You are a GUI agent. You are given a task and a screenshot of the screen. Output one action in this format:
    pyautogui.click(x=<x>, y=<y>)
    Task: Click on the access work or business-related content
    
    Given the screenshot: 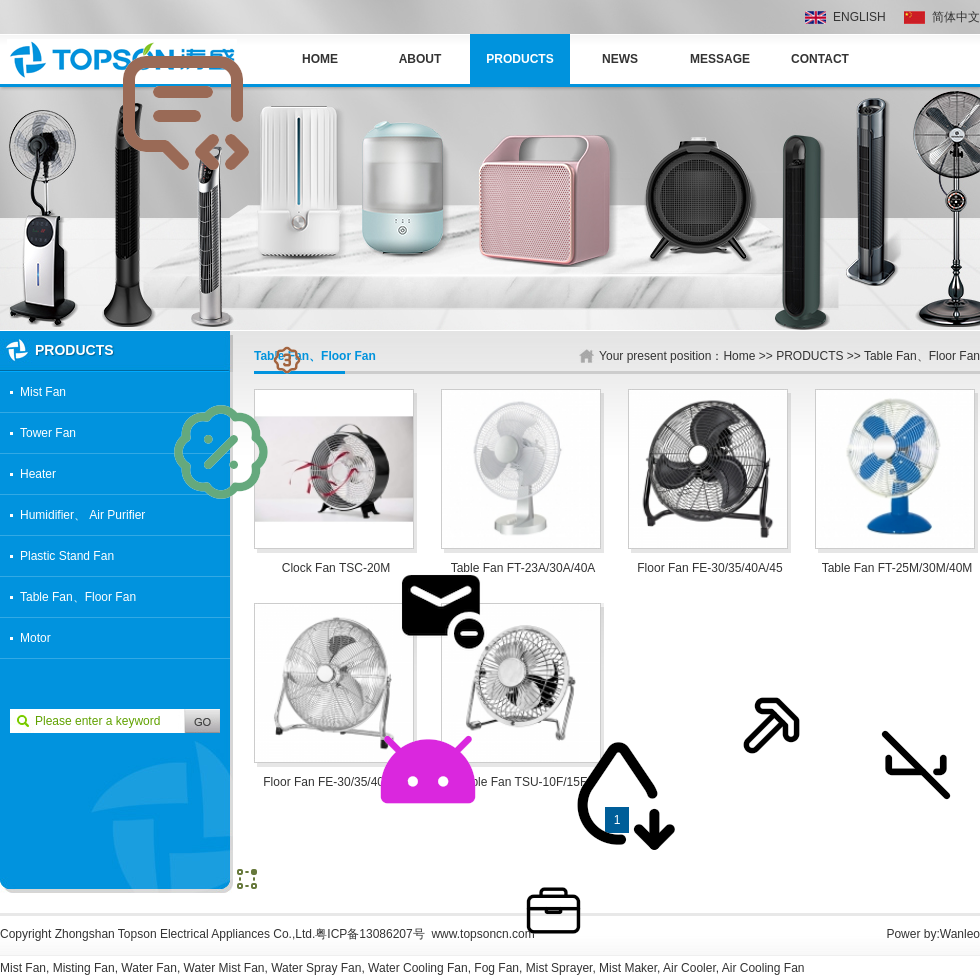 What is the action you would take?
    pyautogui.click(x=553, y=910)
    